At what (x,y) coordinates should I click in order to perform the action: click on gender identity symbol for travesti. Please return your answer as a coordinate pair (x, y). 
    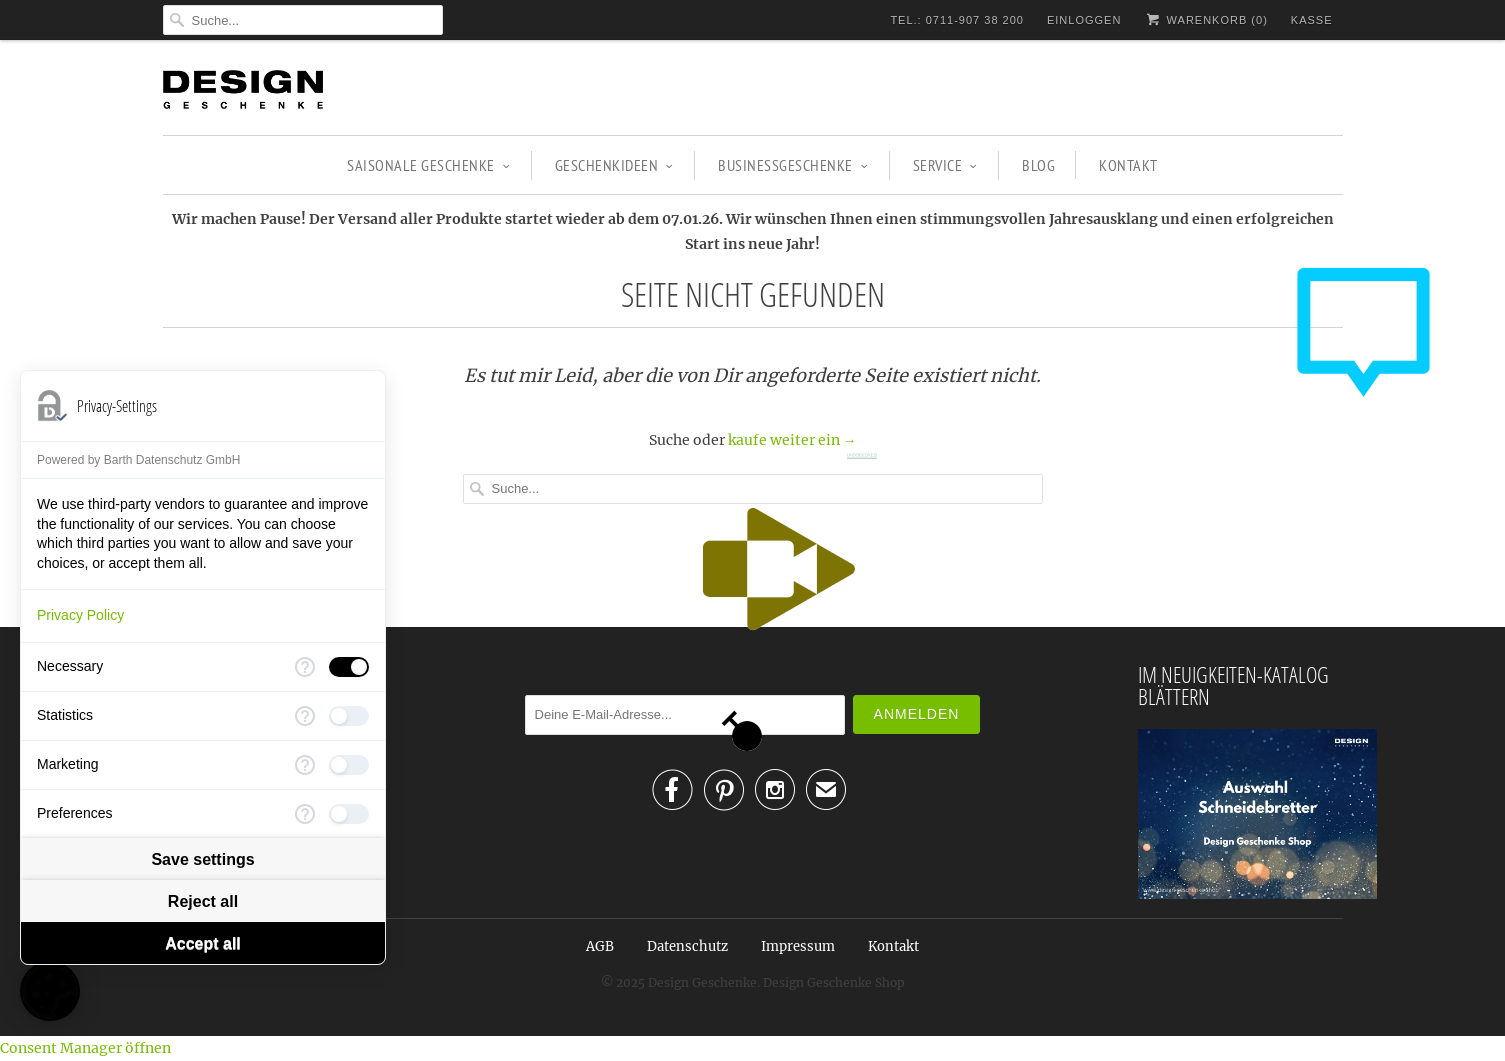
    Looking at the image, I should click on (744, 731).